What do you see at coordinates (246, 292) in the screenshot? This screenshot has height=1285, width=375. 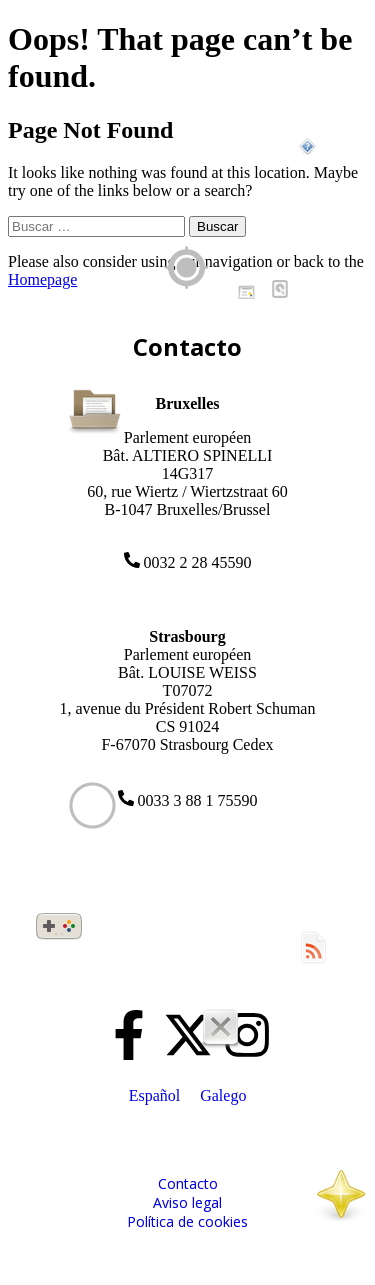 I see `indicates a certificate or credential file` at bounding box center [246, 292].